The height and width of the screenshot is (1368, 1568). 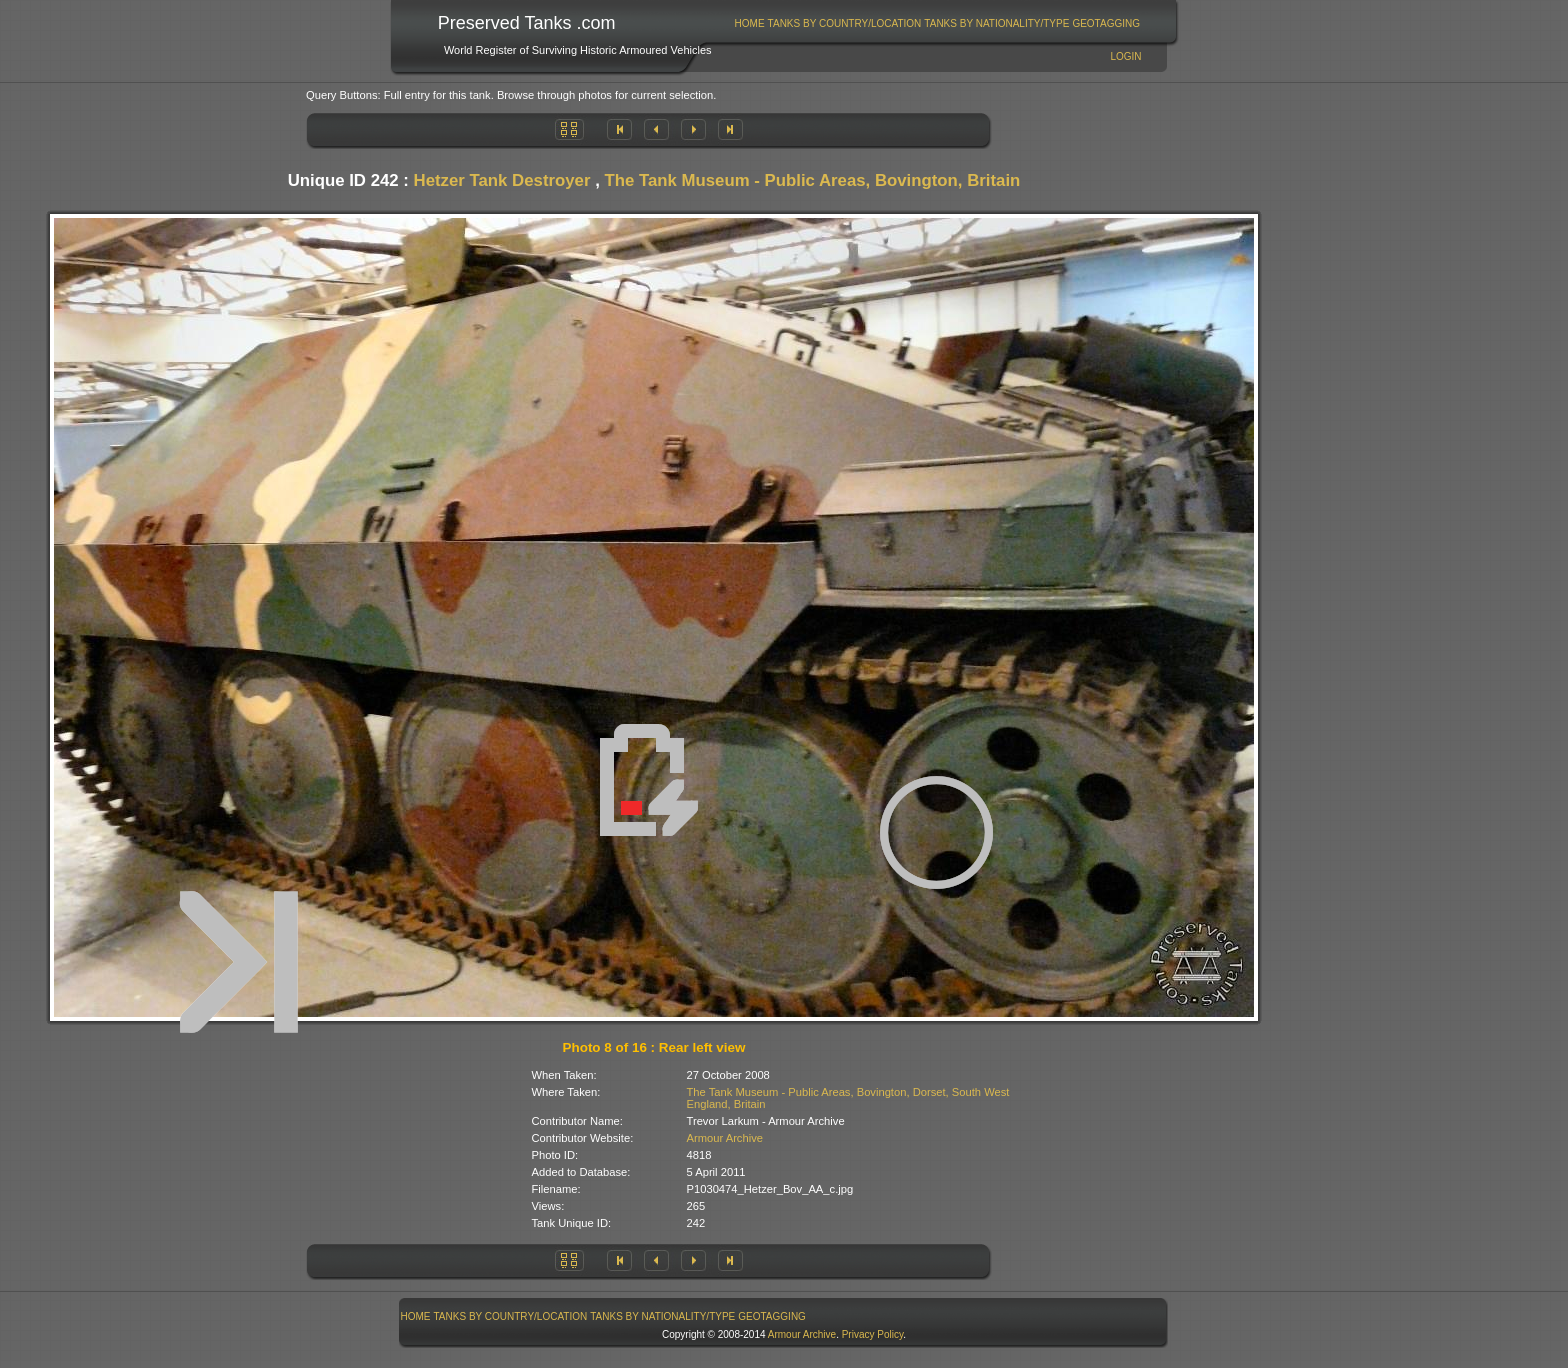 I want to click on skip to the last item in a list or playlist, so click(x=239, y=962).